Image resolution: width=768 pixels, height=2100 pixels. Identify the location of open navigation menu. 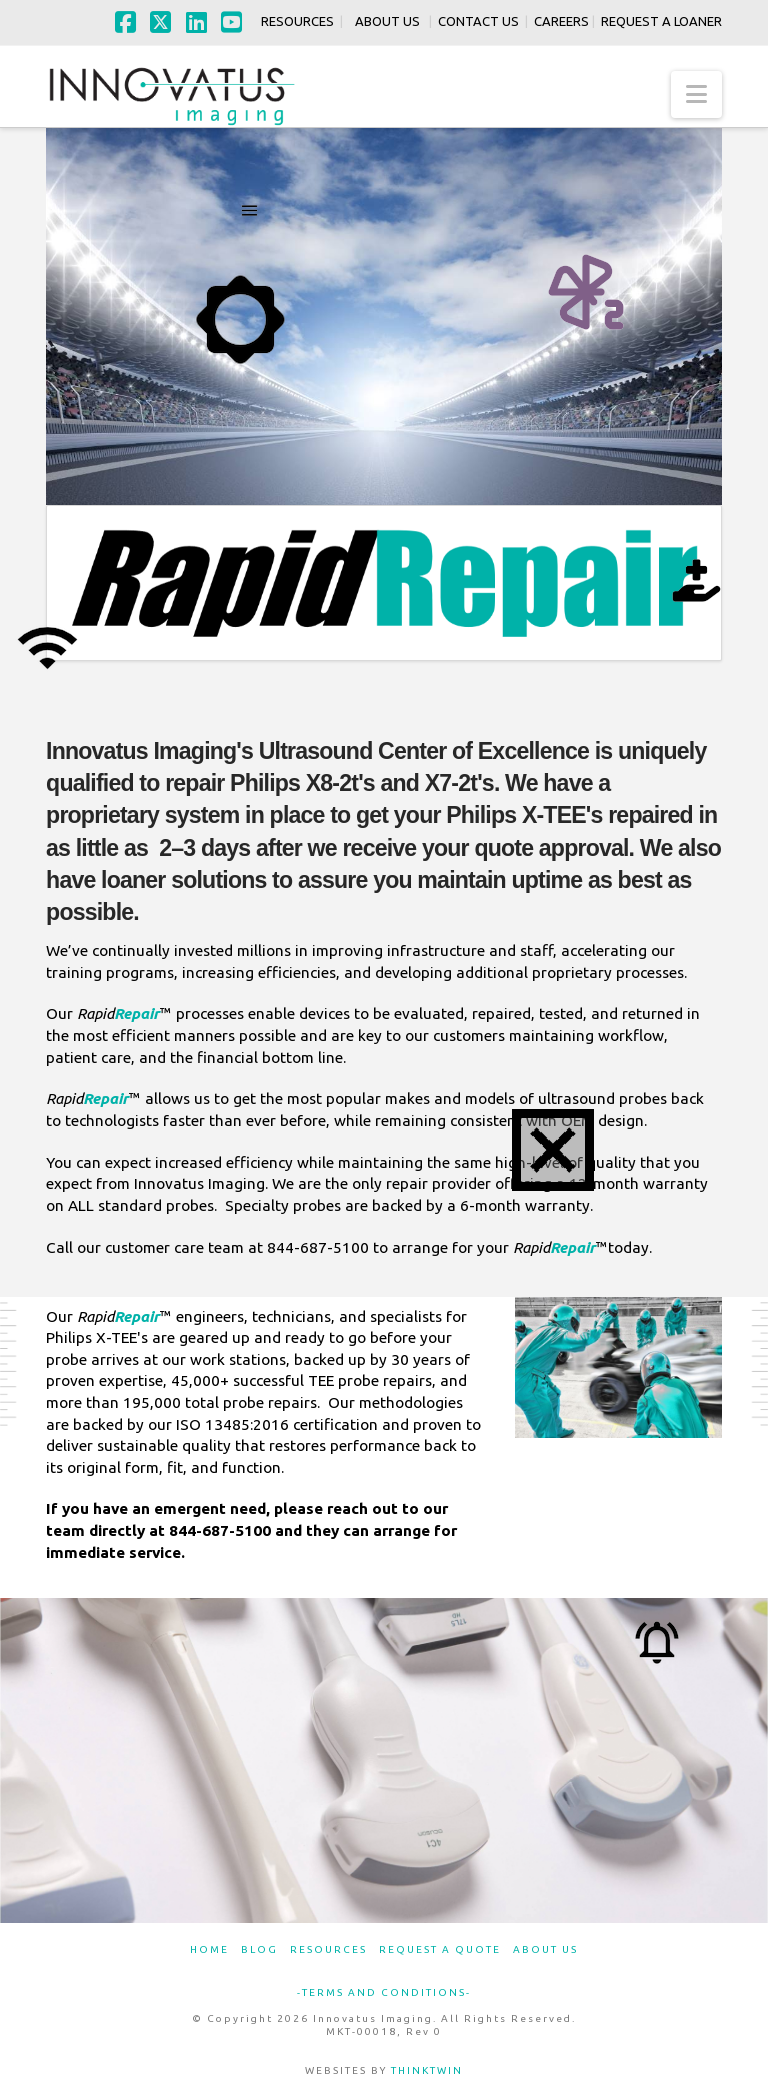
(249, 210).